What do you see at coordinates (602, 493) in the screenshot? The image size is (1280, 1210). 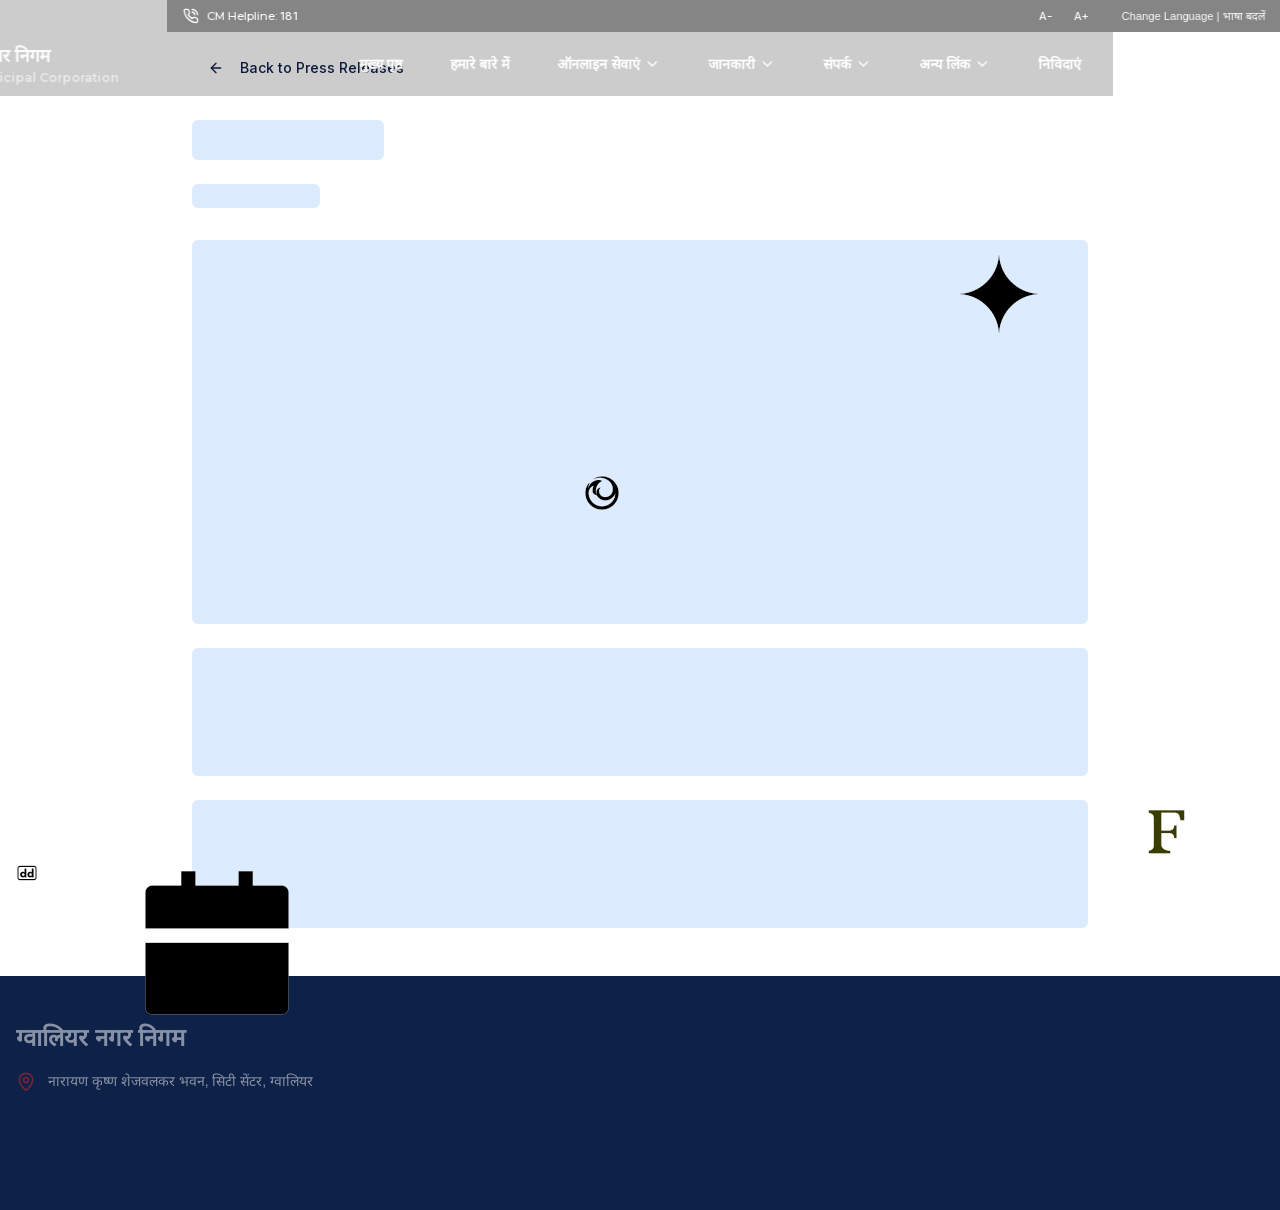 I see `open Firefox browser` at bounding box center [602, 493].